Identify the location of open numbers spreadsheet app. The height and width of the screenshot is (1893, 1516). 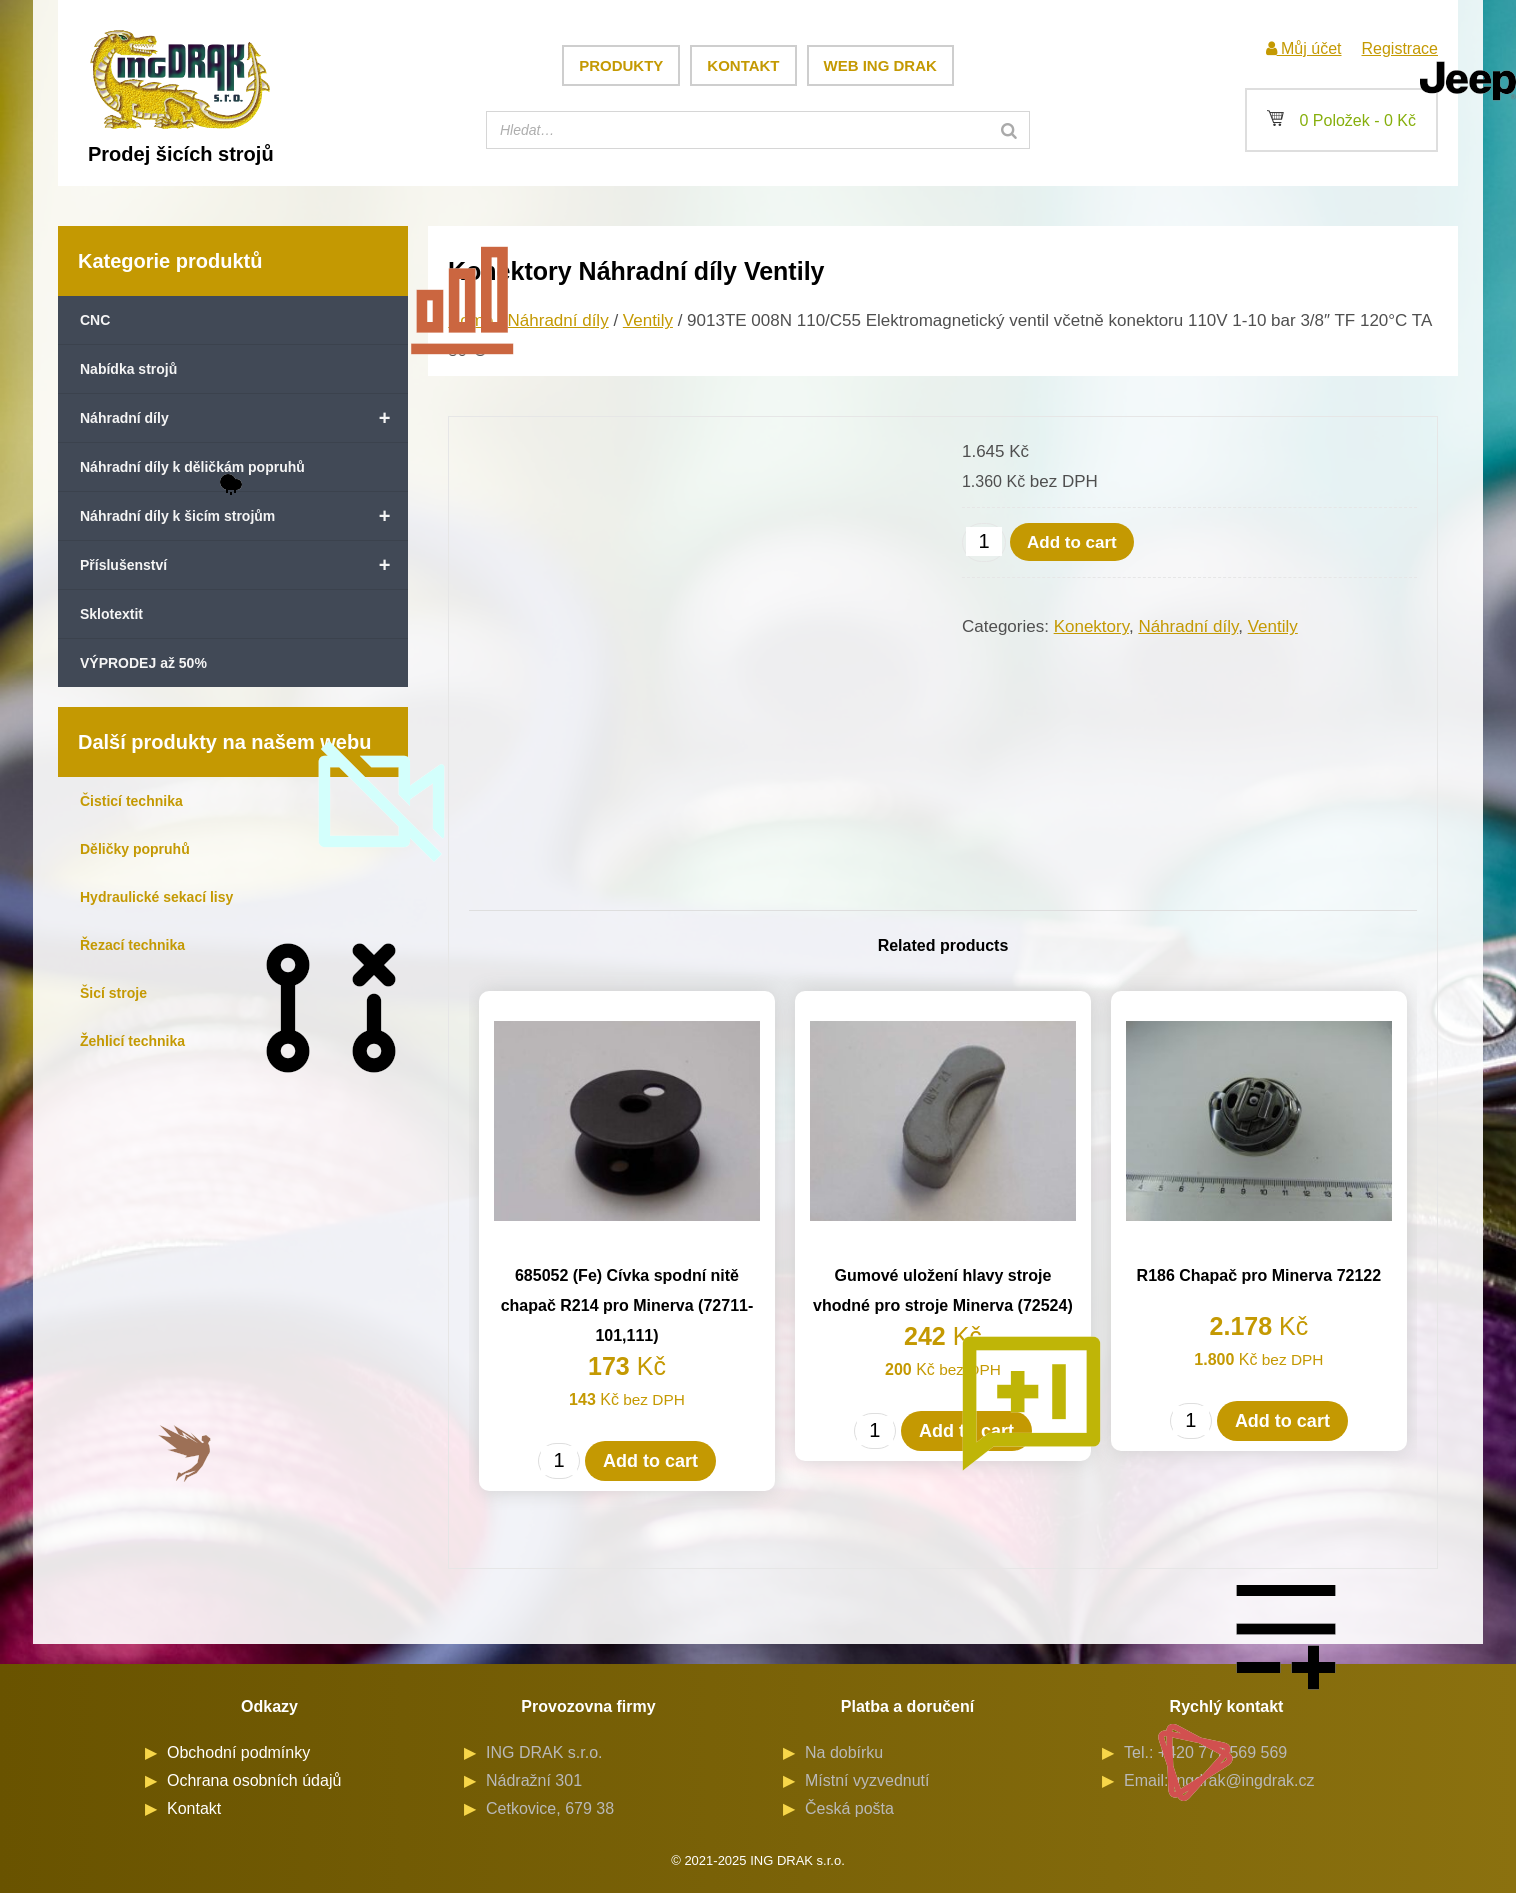
(459, 300).